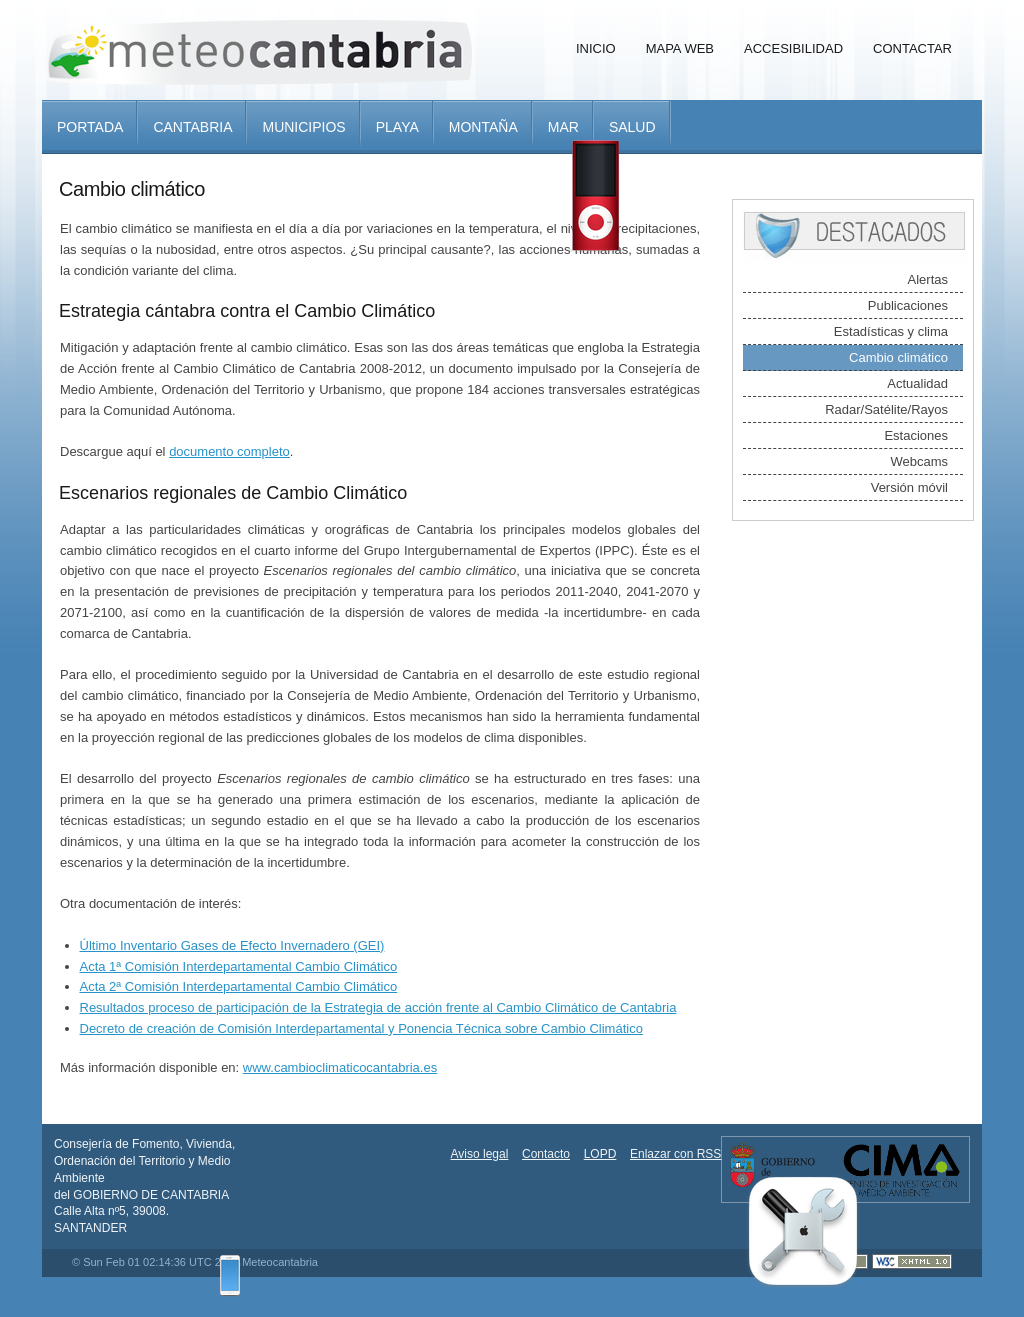  Describe the element at coordinates (595, 197) in the screenshot. I see `sync music to your iPod nano` at that location.